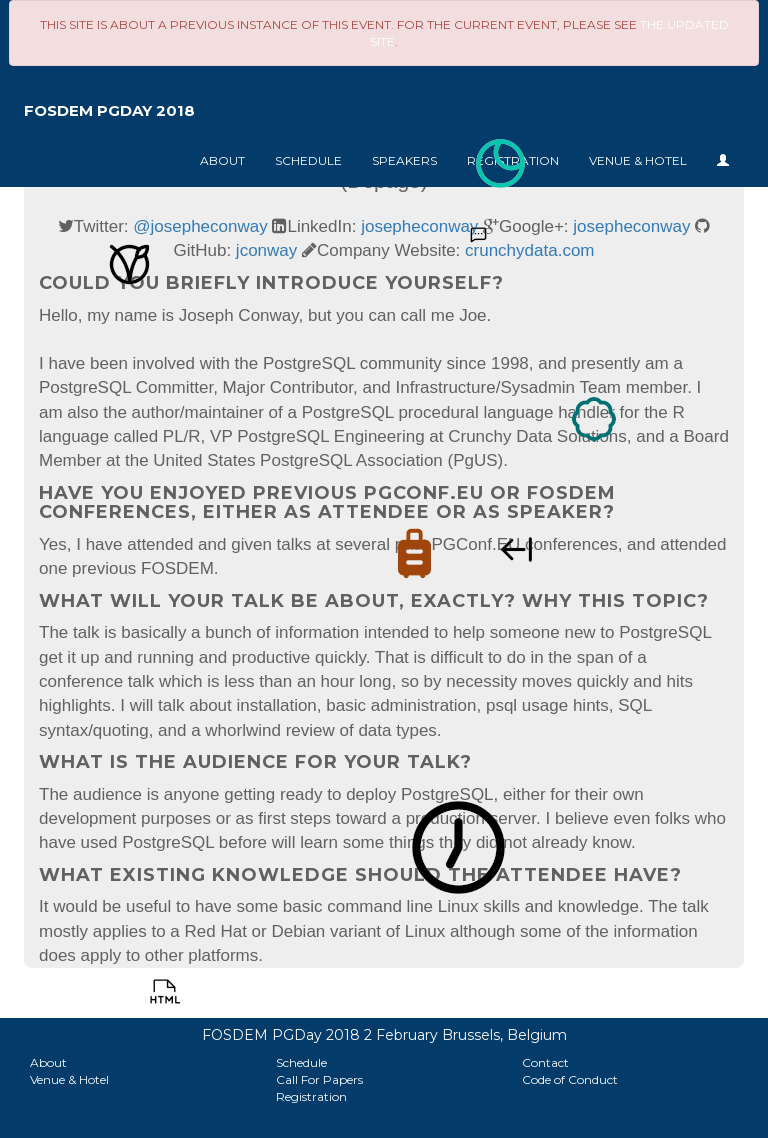 This screenshot has width=768, height=1138. I want to click on view or open an HTML file, so click(164, 992).